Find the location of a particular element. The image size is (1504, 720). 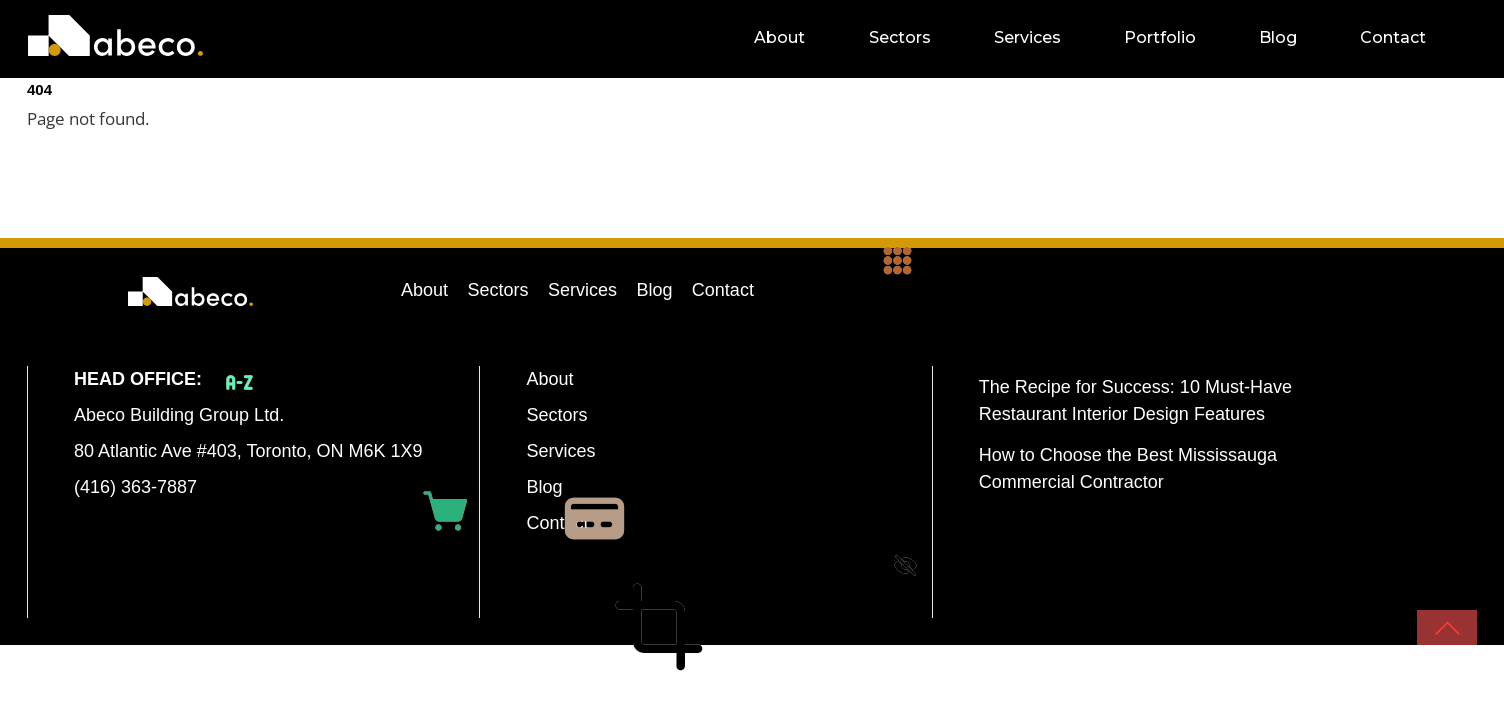

hide password or sensitive content is located at coordinates (905, 565).